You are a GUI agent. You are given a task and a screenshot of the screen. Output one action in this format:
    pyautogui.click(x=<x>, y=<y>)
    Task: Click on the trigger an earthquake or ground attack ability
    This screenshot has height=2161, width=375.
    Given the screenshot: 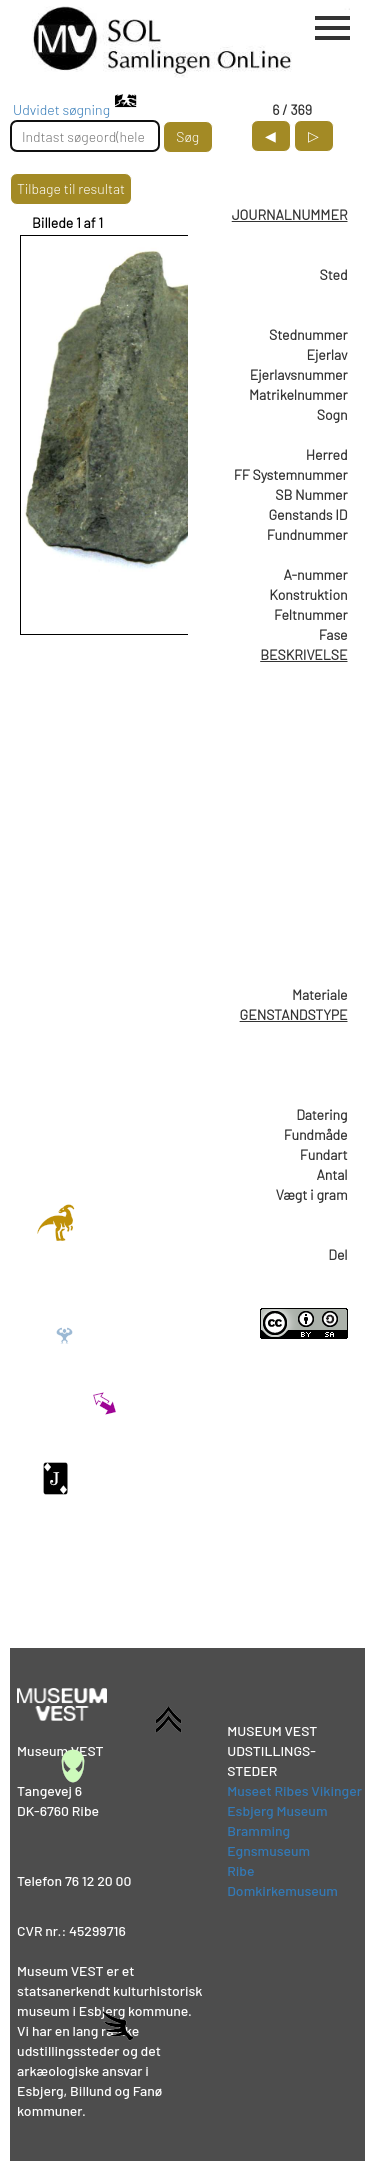 What is the action you would take?
    pyautogui.click(x=125, y=96)
    